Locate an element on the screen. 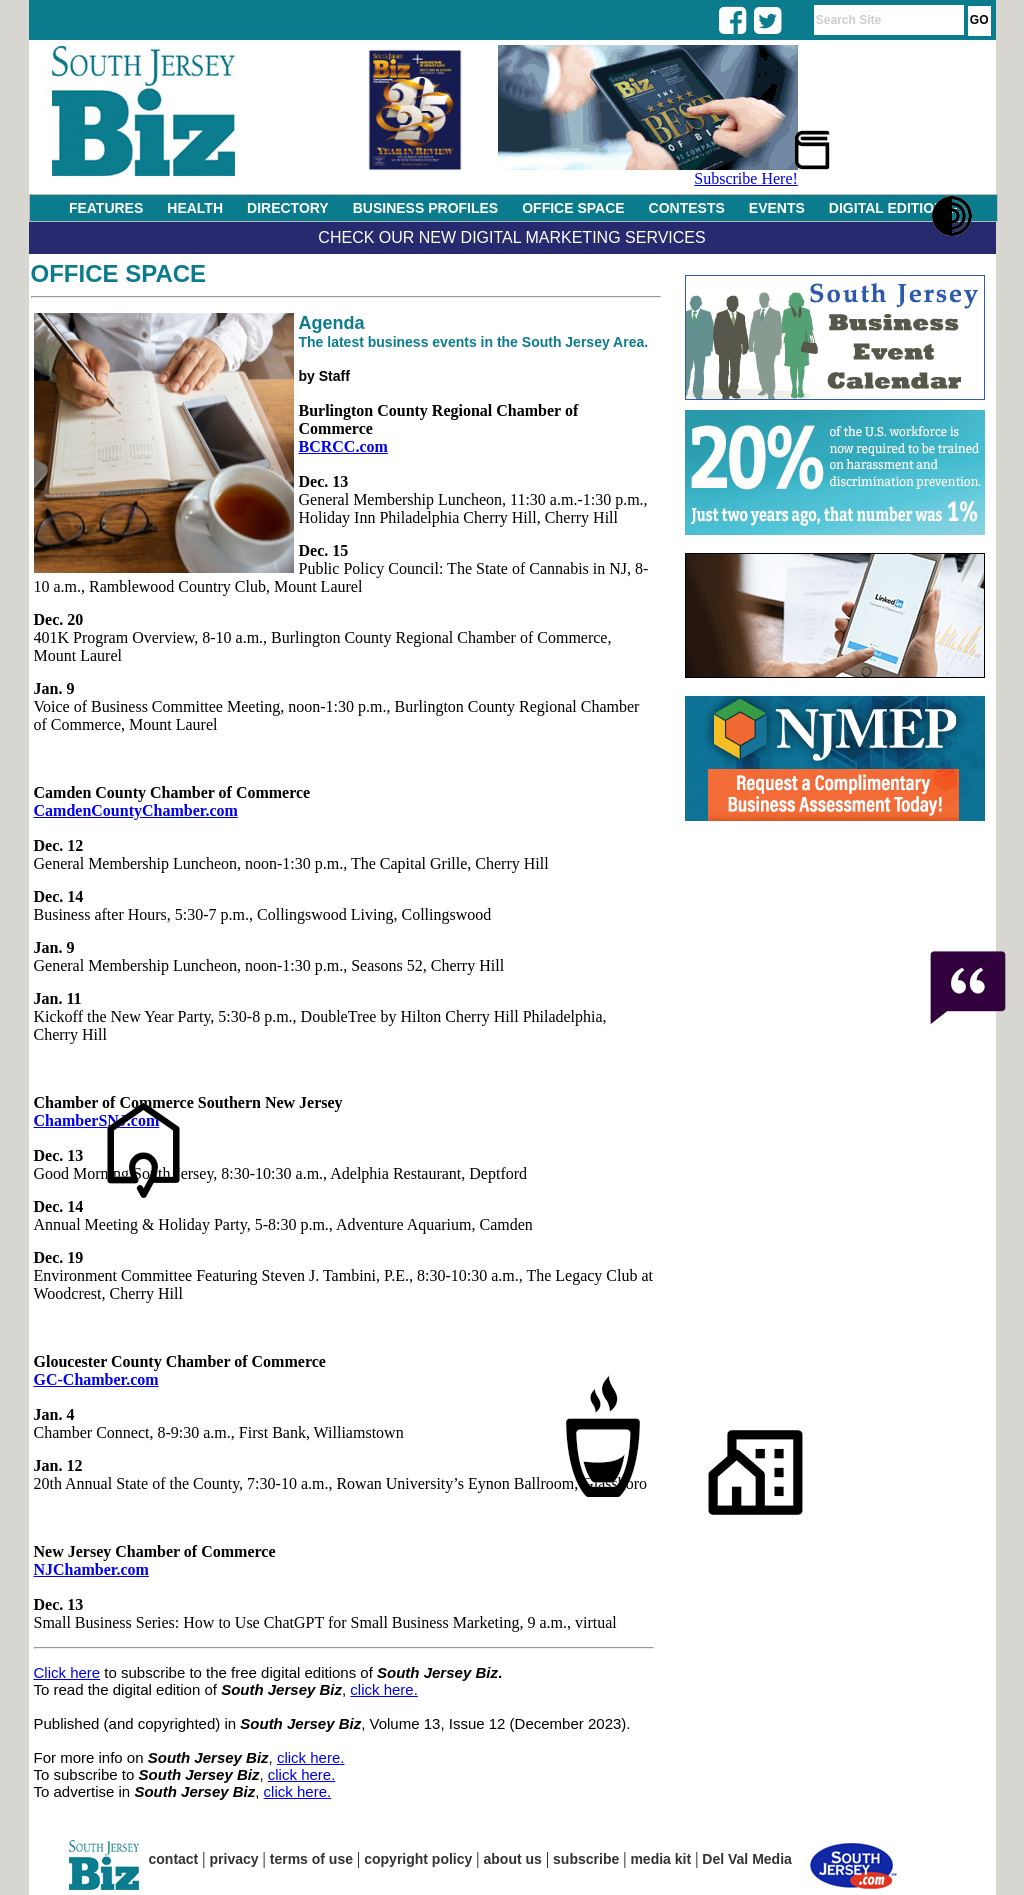 This screenshot has width=1024, height=1895. open library or book collection is located at coordinates (812, 150).